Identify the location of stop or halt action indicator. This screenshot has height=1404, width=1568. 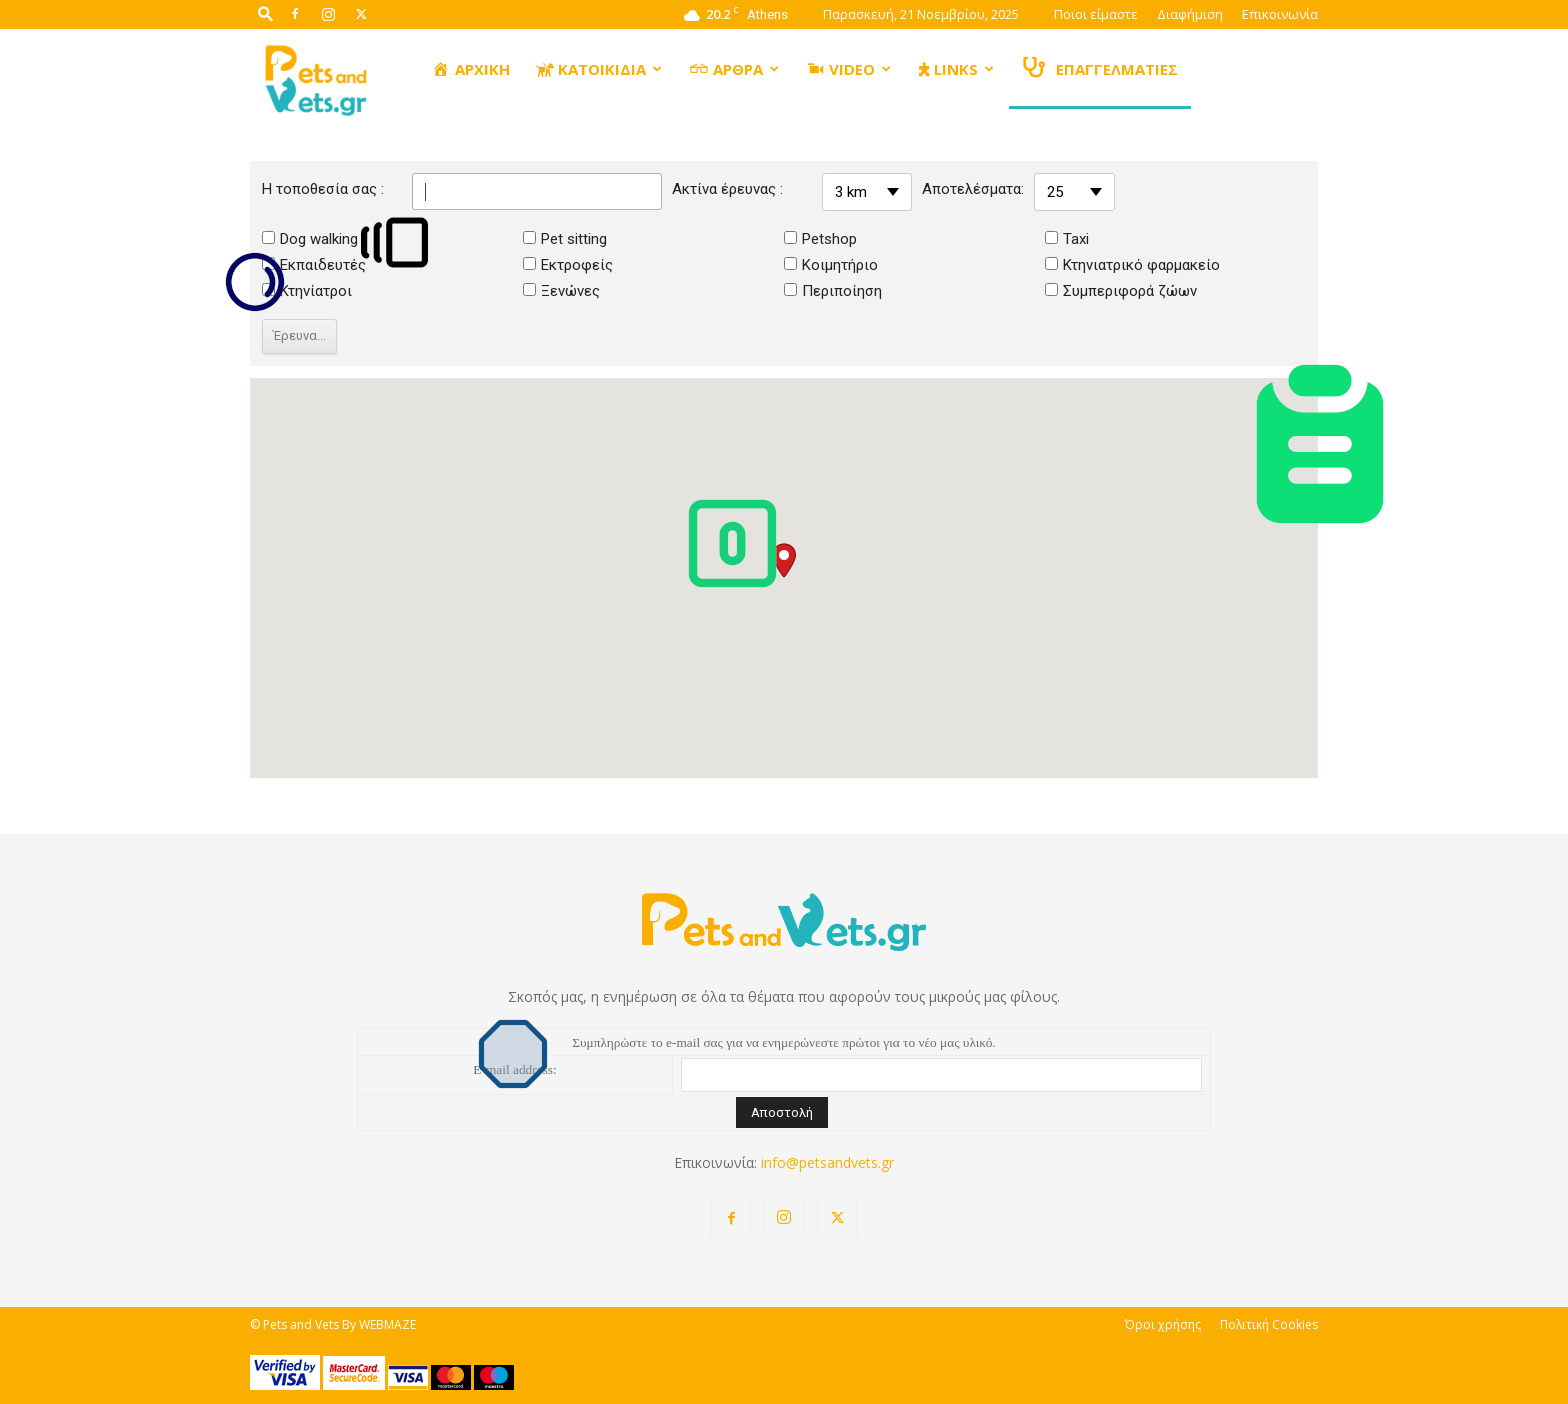
(513, 1054).